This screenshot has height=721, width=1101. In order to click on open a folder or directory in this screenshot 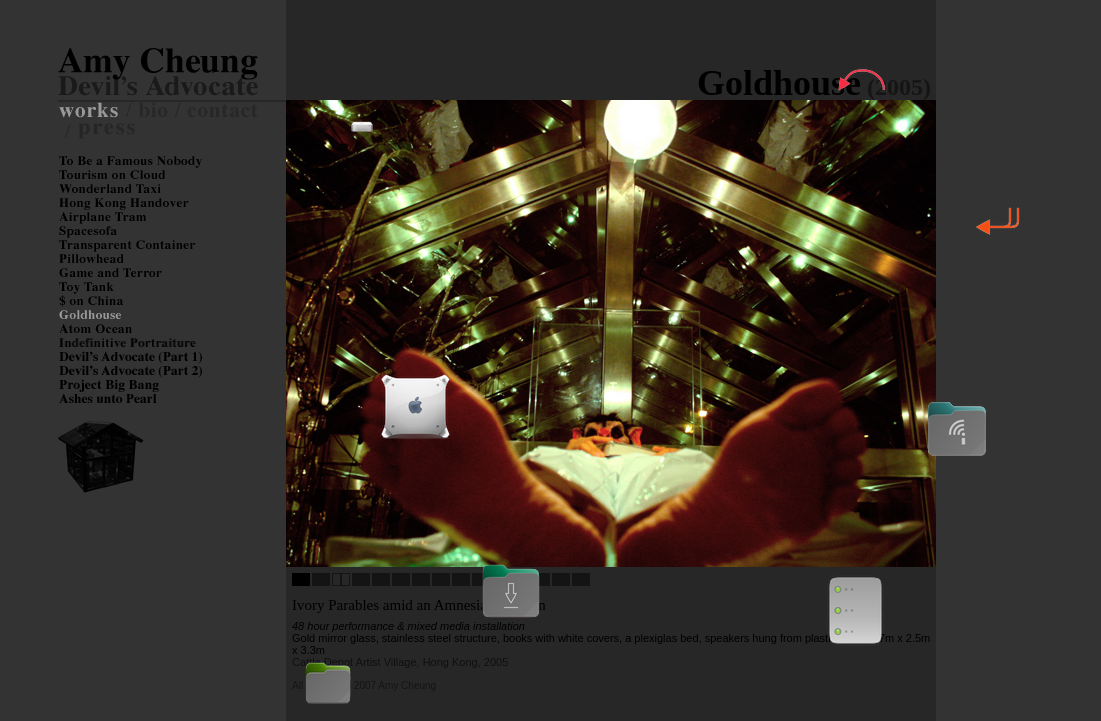, I will do `click(328, 683)`.